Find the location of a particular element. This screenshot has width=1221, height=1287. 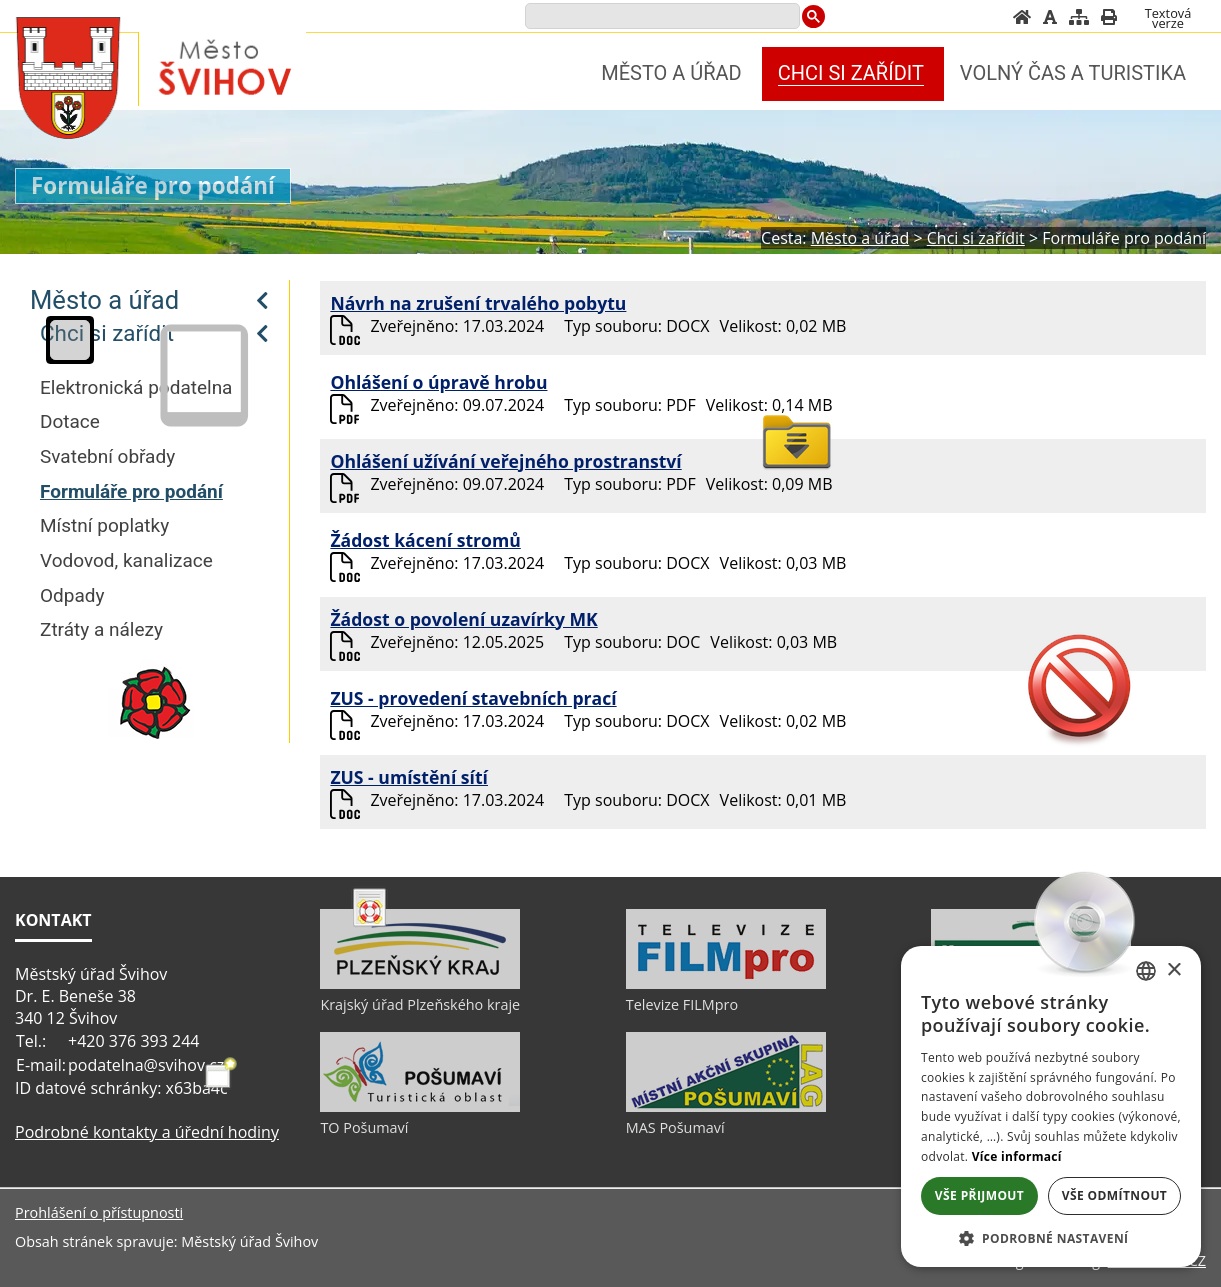

delete selected item is located at coordinates (1077, 679).